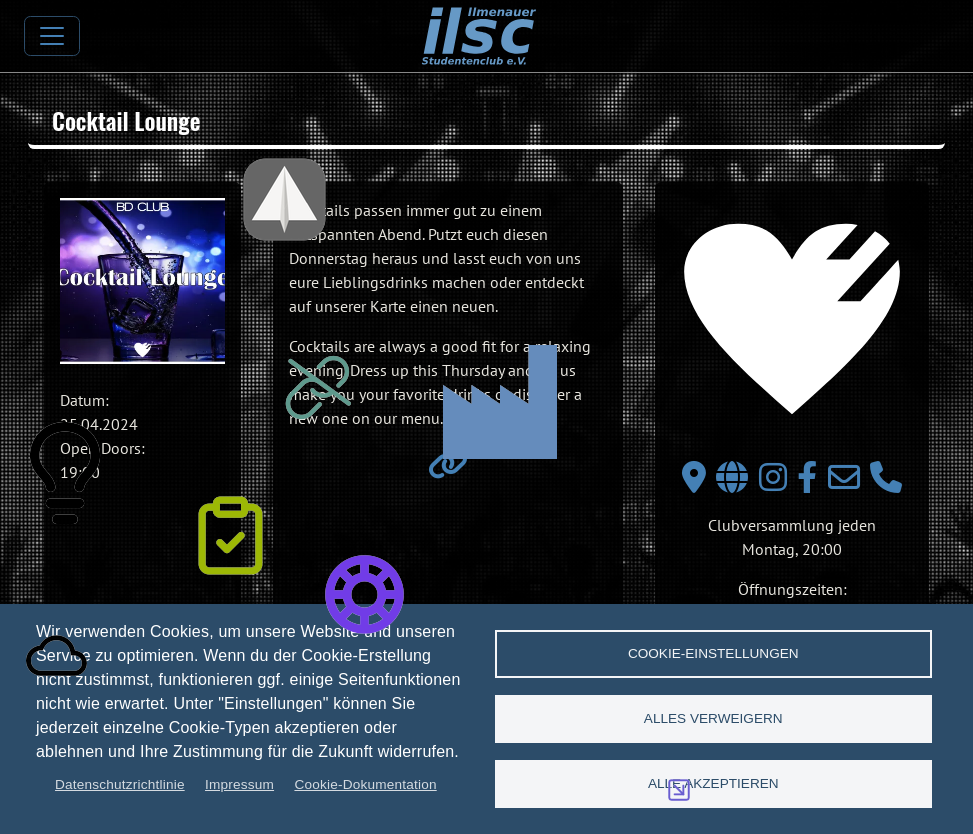  What do you see at coordinates (364, 594) in the screenshot?
I see `access casino or gambling features` at bounding box center [364, 594].